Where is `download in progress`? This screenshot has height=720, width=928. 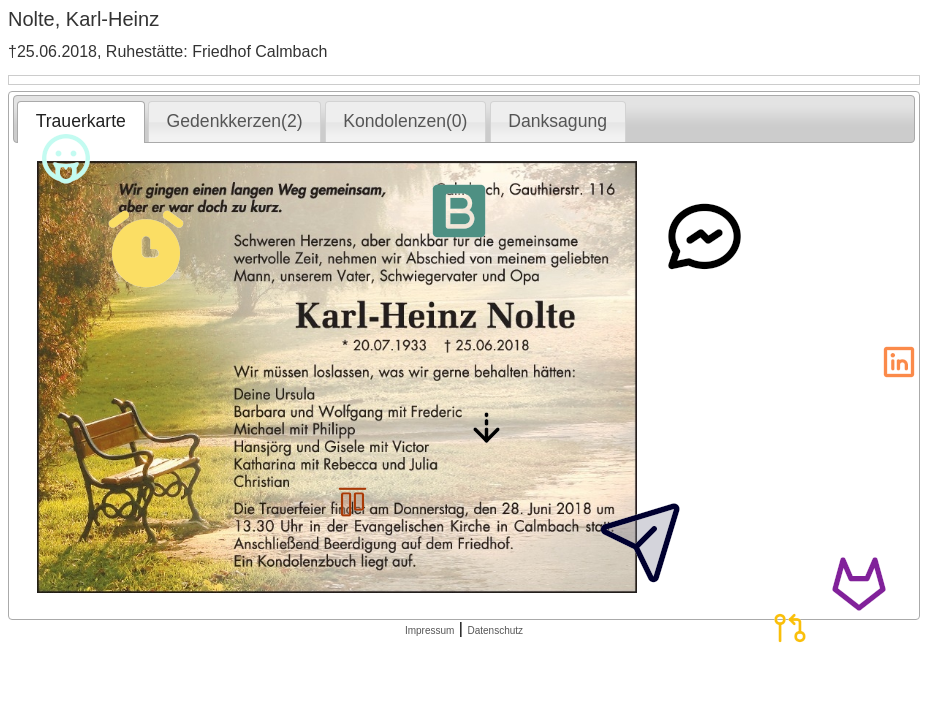
download in progress is located at coordinates (486, 427).